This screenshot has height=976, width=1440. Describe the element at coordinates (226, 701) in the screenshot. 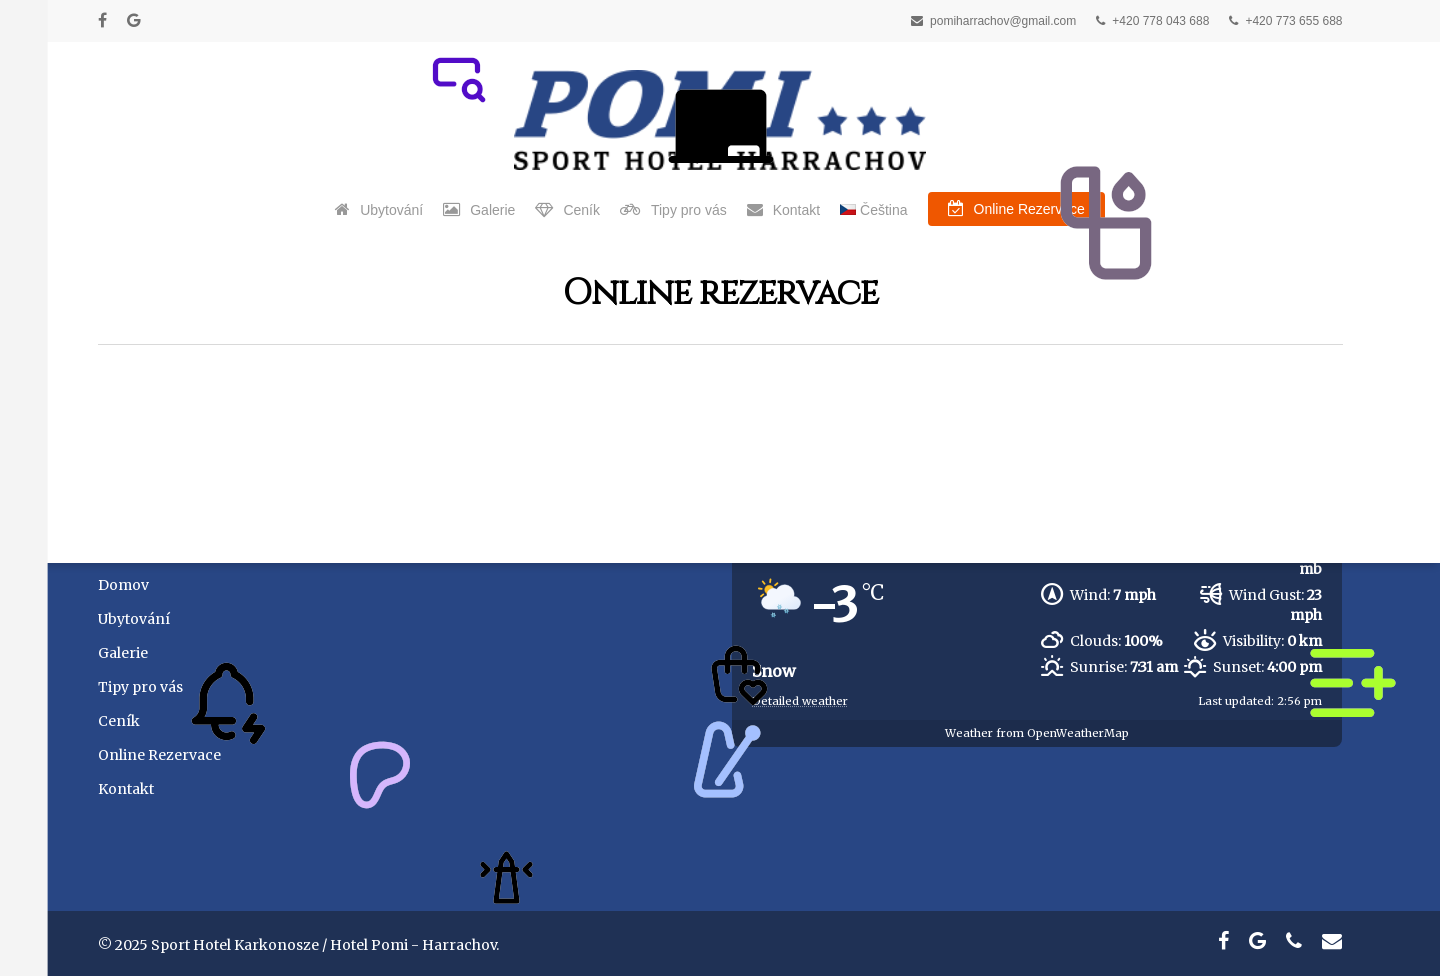

I see `notification triggered by an automated action or event` at that location.